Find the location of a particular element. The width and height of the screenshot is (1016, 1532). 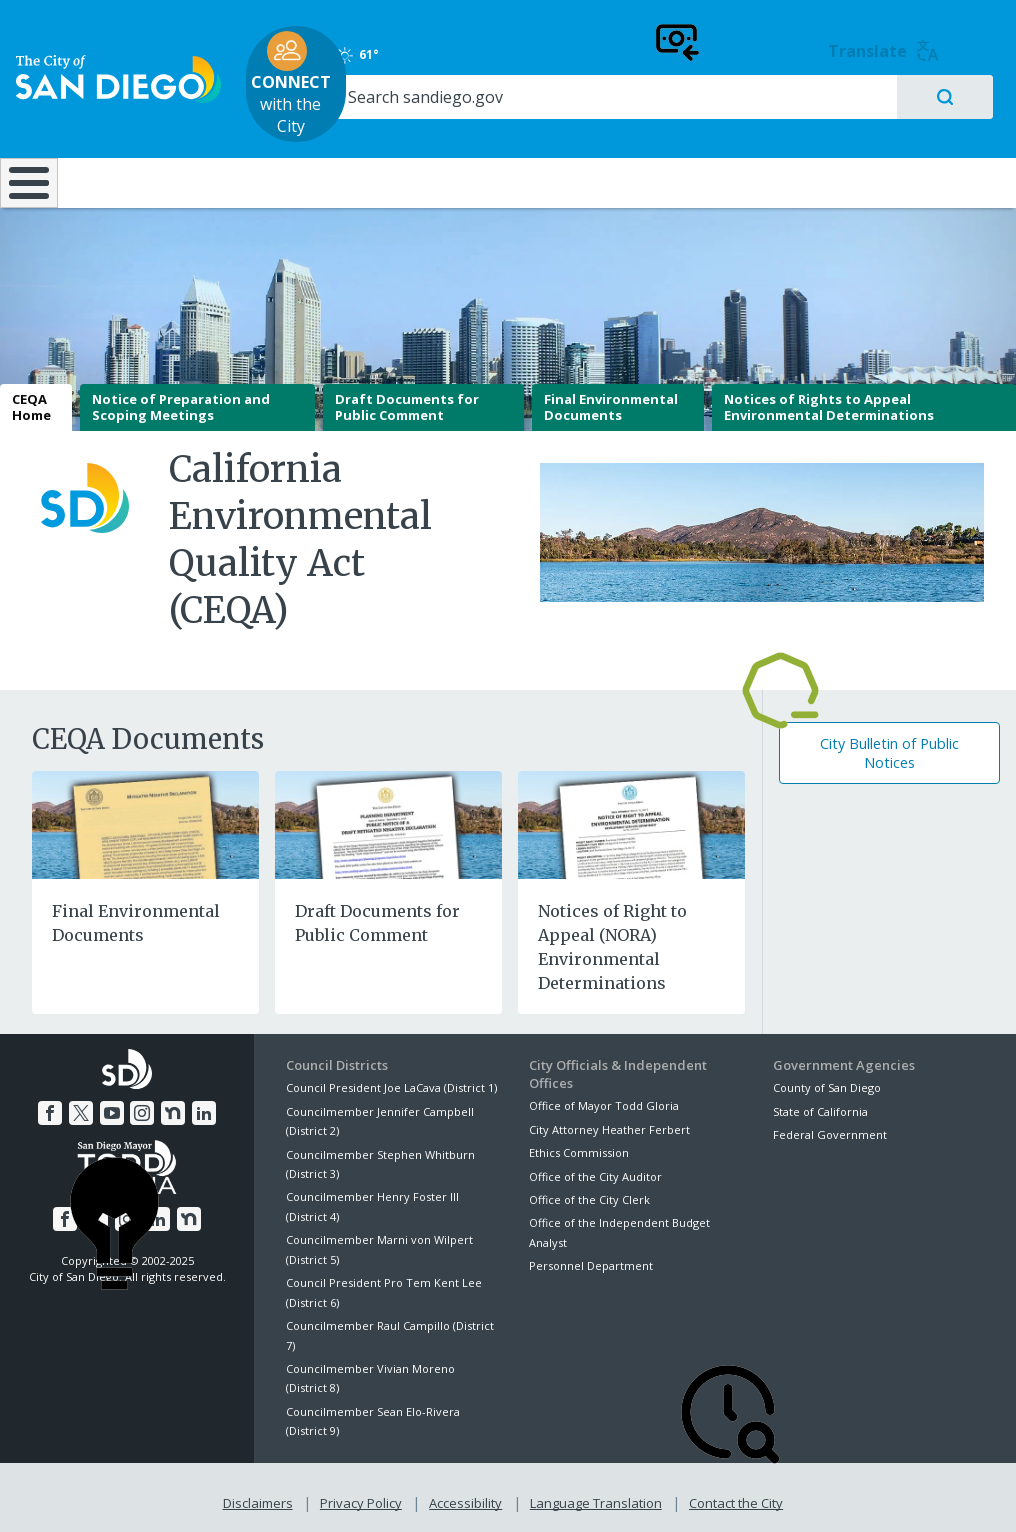

remove or delete an item with a warning is located at coordinates (780, 690).